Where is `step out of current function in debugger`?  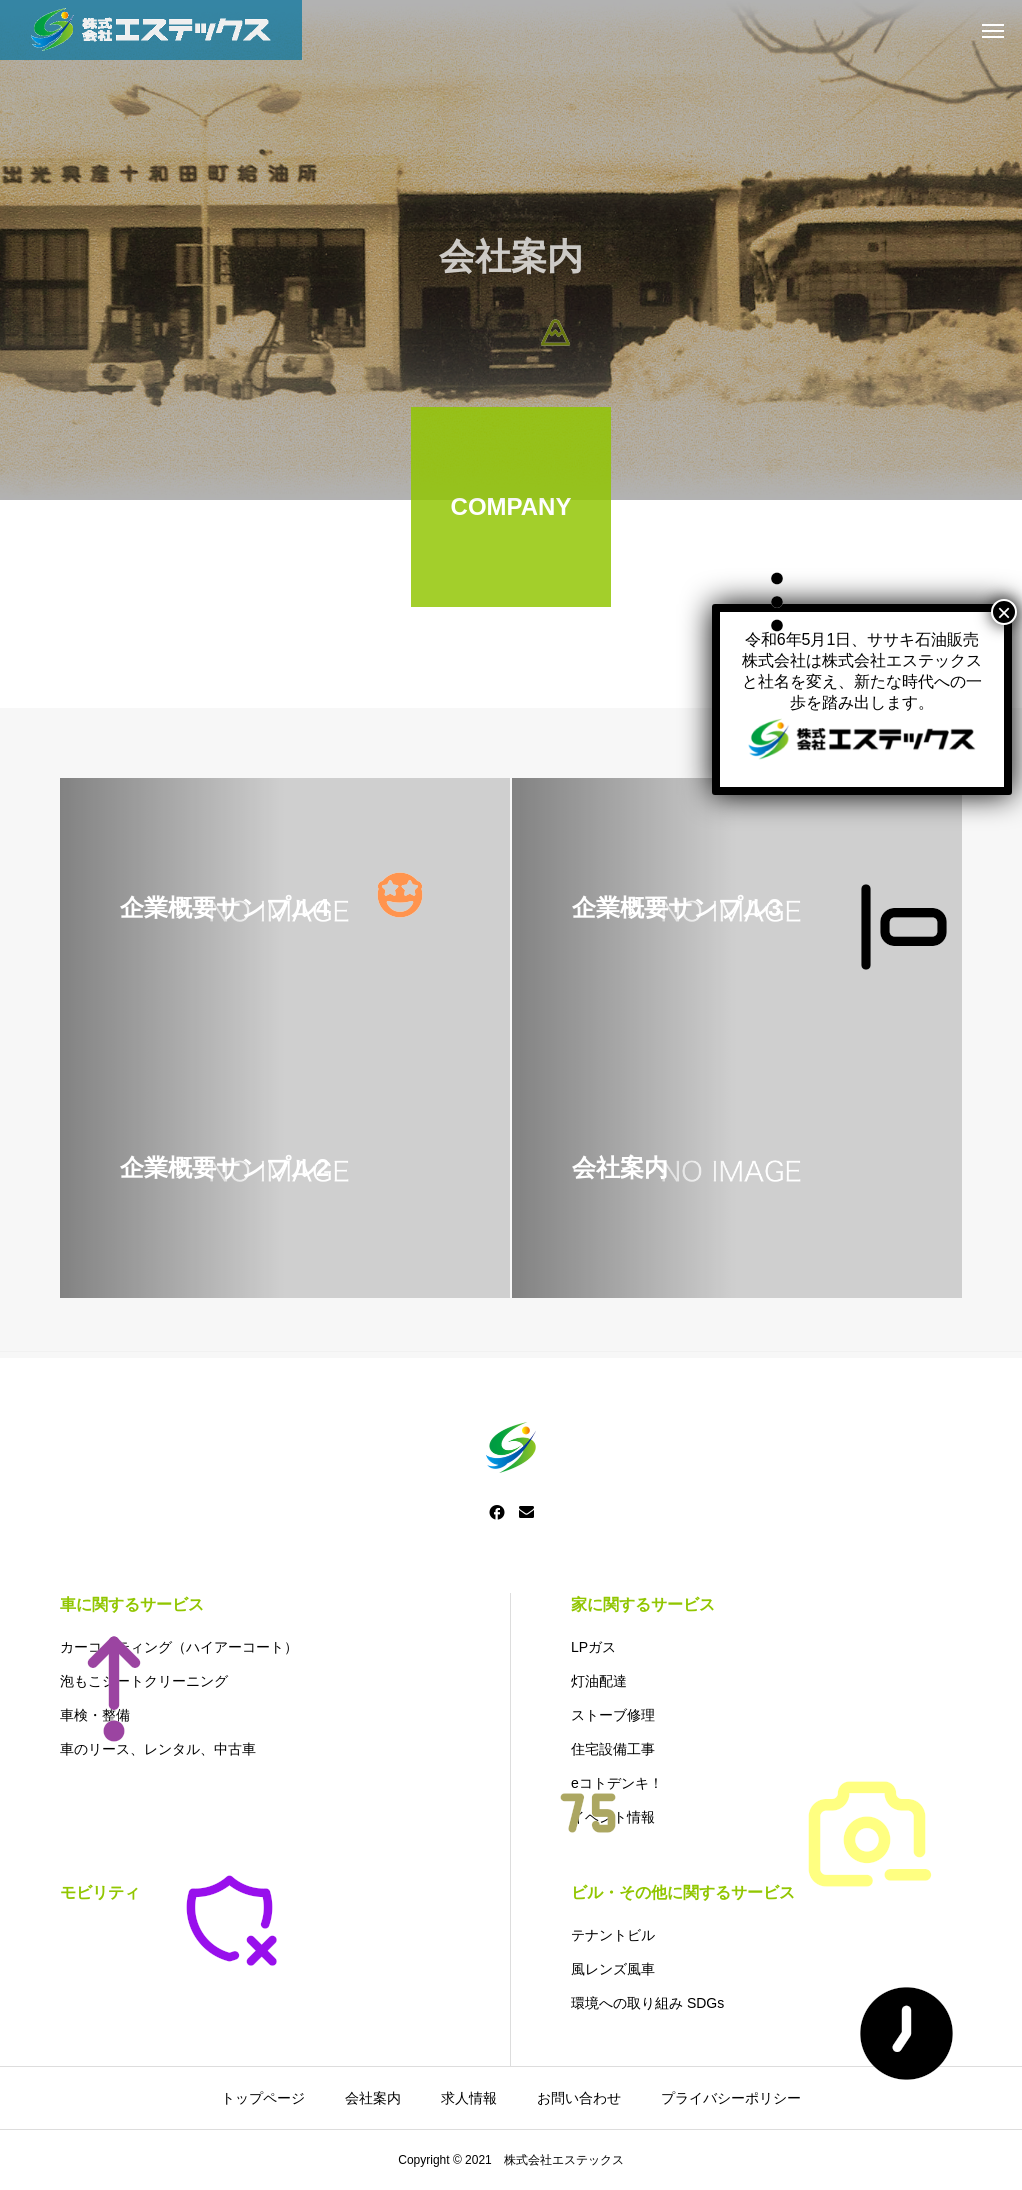
step out of current function in debugger is located at coordinates (114, 1689).